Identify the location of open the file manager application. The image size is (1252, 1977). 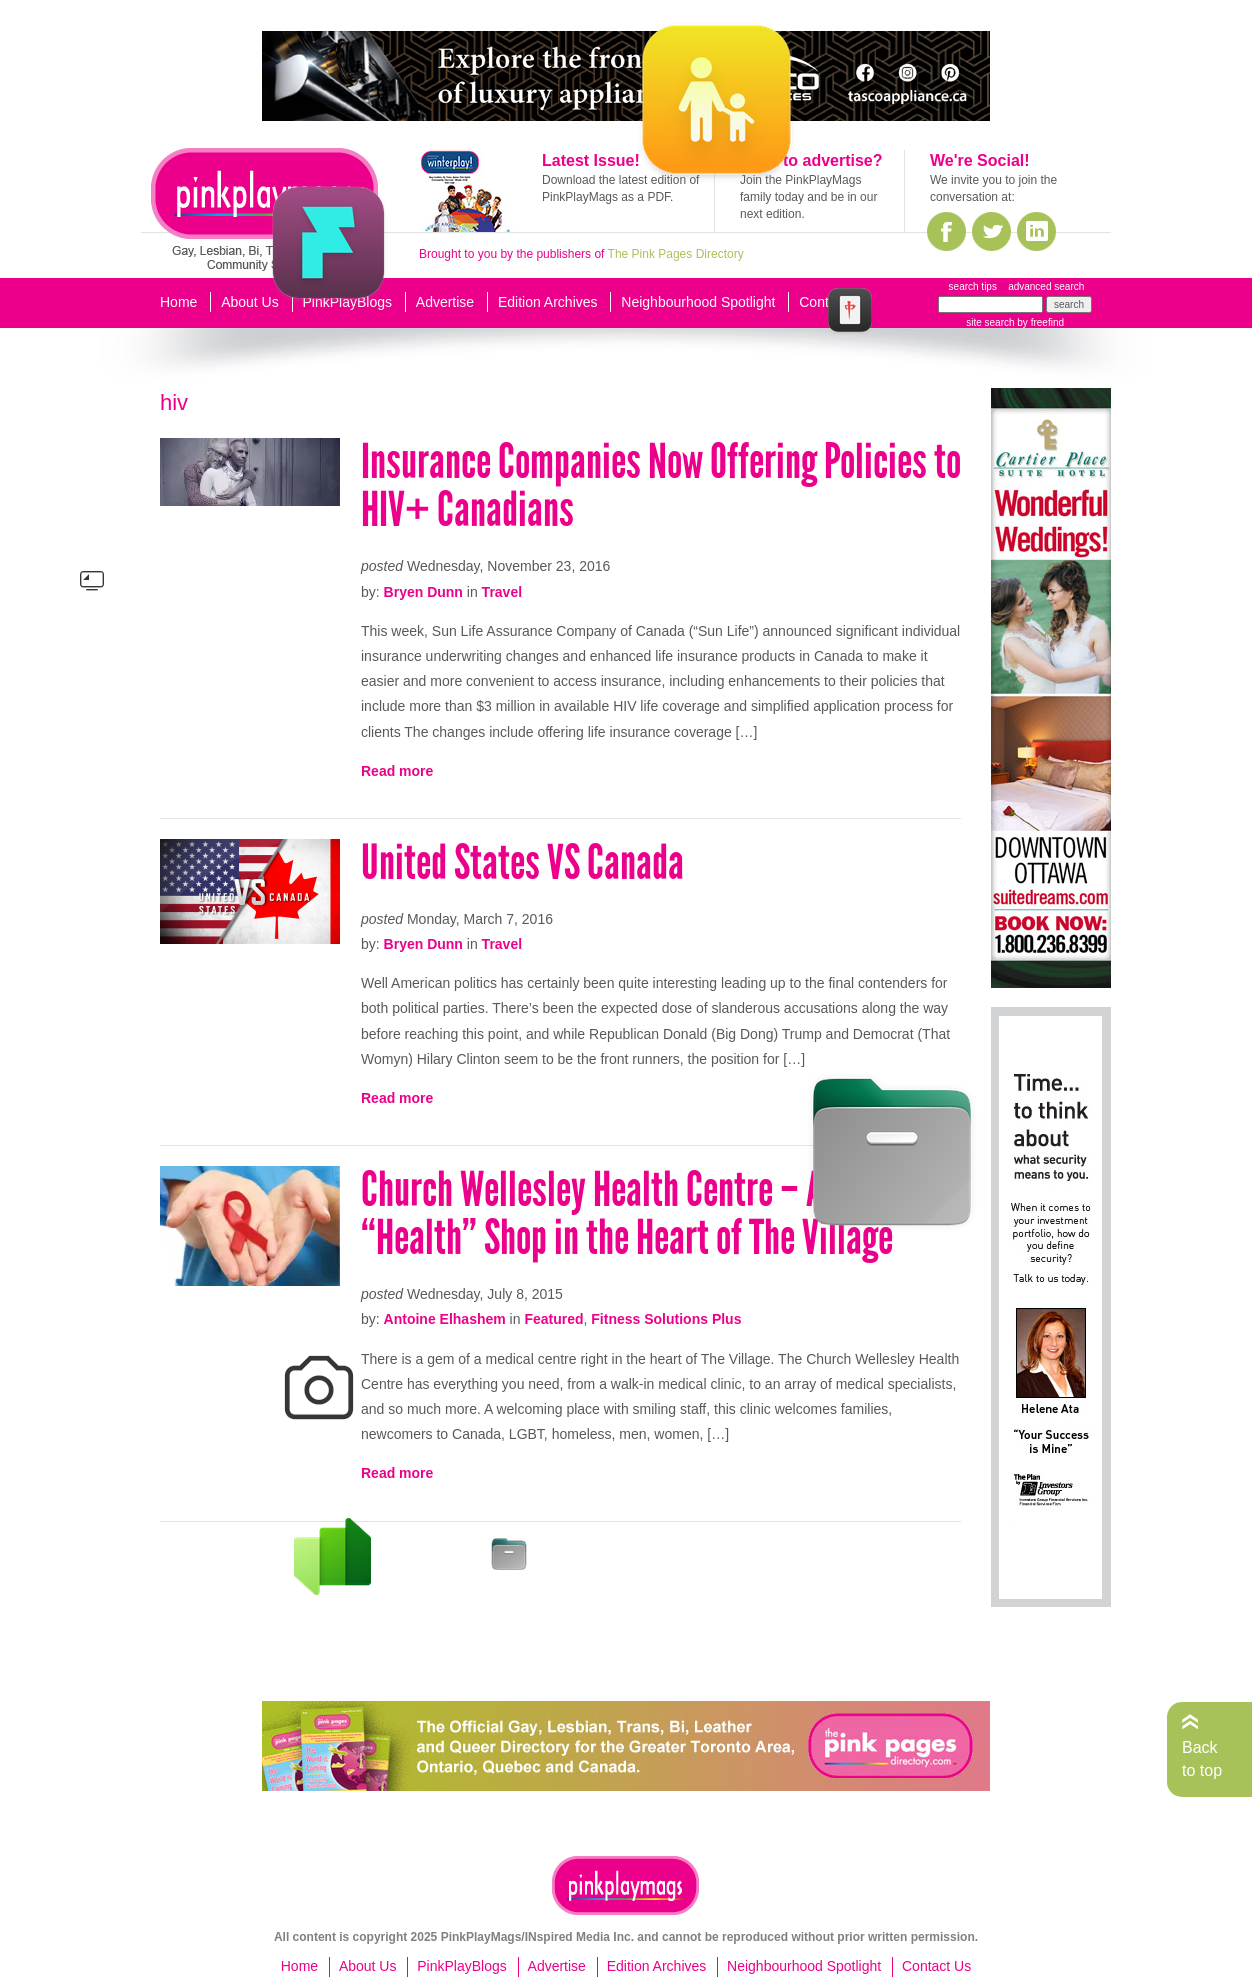
(892, 1152).